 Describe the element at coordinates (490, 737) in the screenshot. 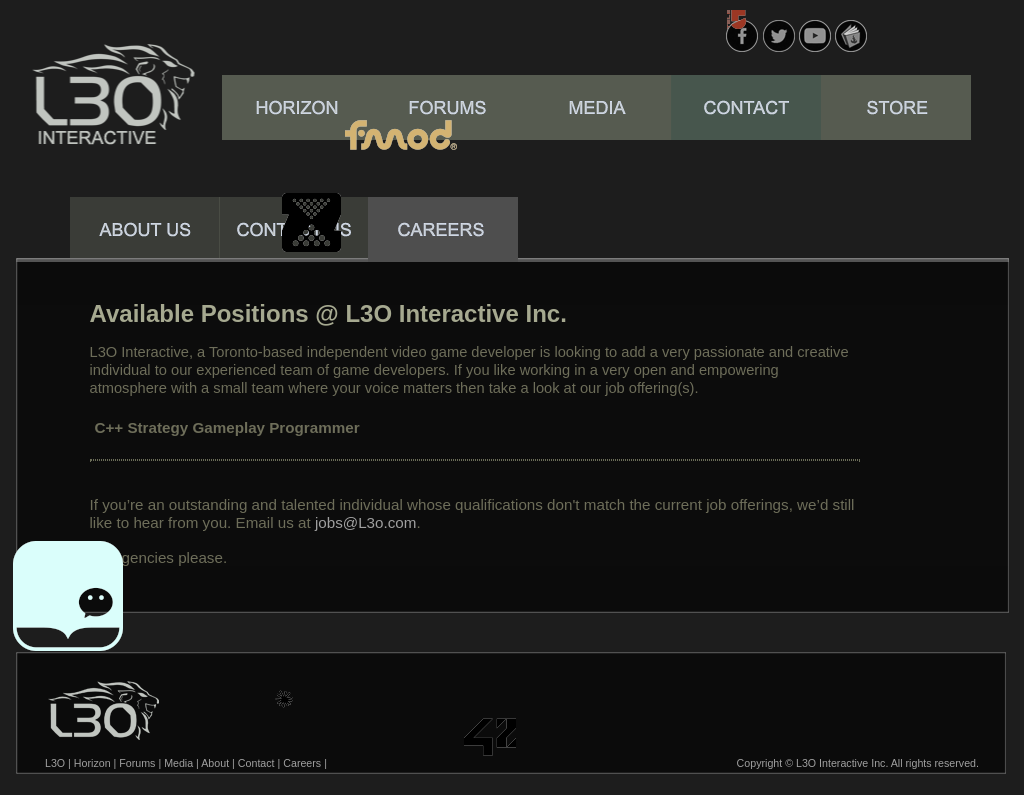

I see `42 coding school logo` at that location.